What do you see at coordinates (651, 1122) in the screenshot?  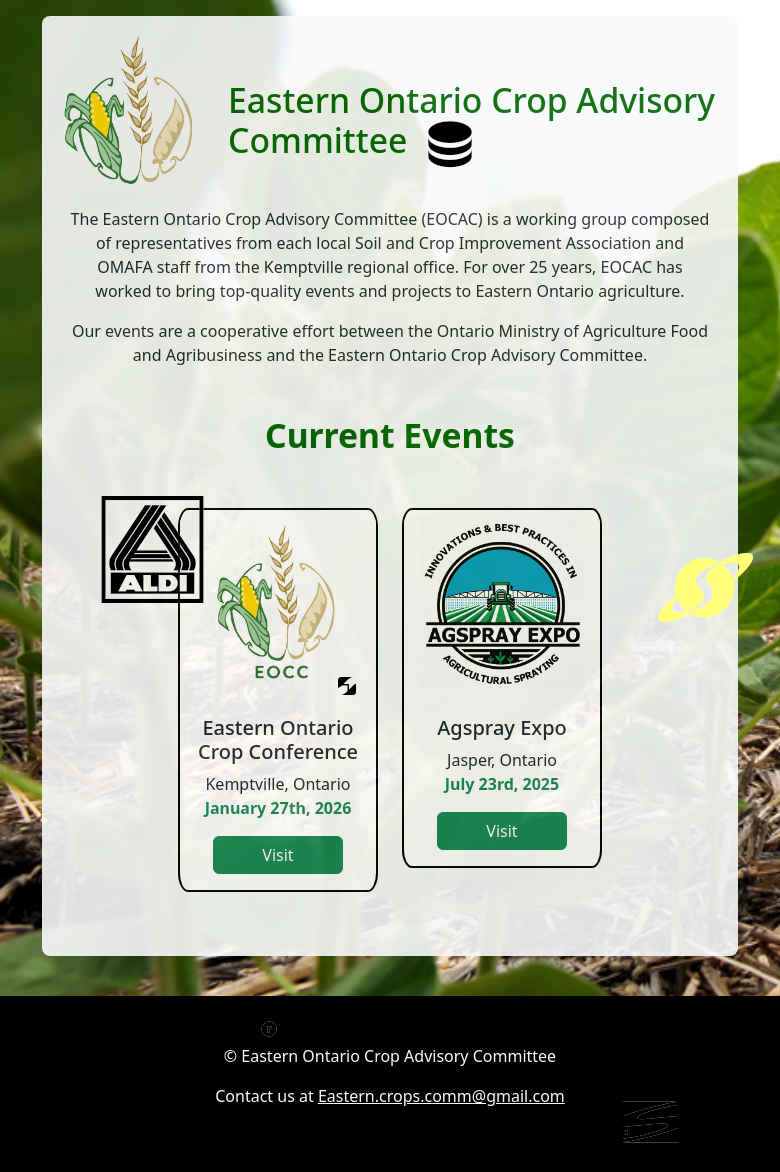 I see `apache subversion version control system logo` at bounding box center [651, 1122].